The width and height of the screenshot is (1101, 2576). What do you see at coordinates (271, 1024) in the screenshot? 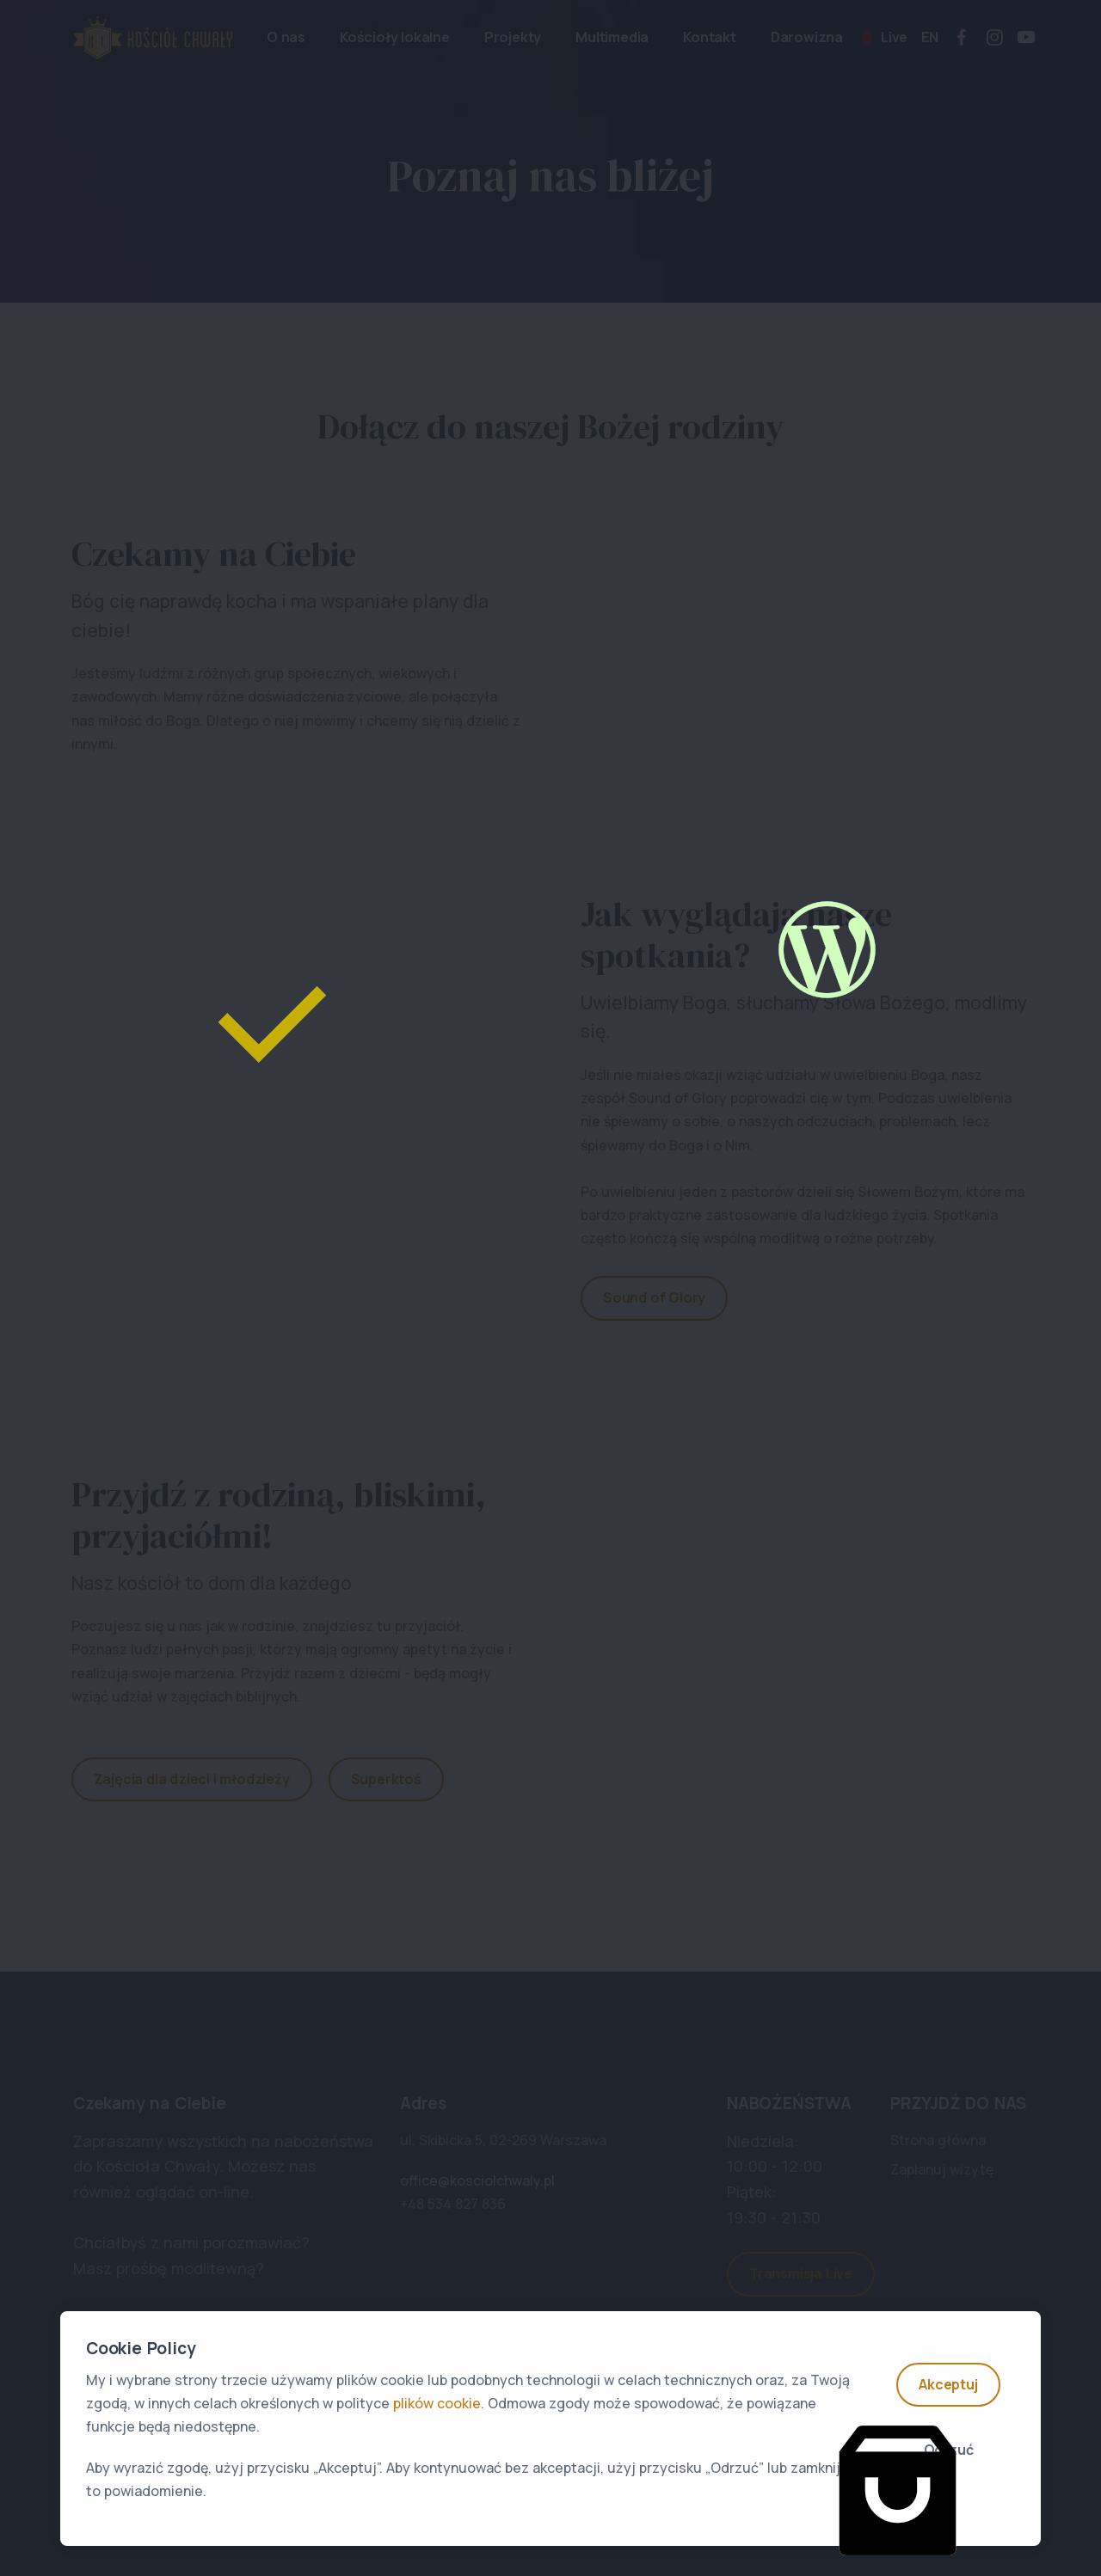
I see `confirm or submit an action` at bounding box center [271, 1024].